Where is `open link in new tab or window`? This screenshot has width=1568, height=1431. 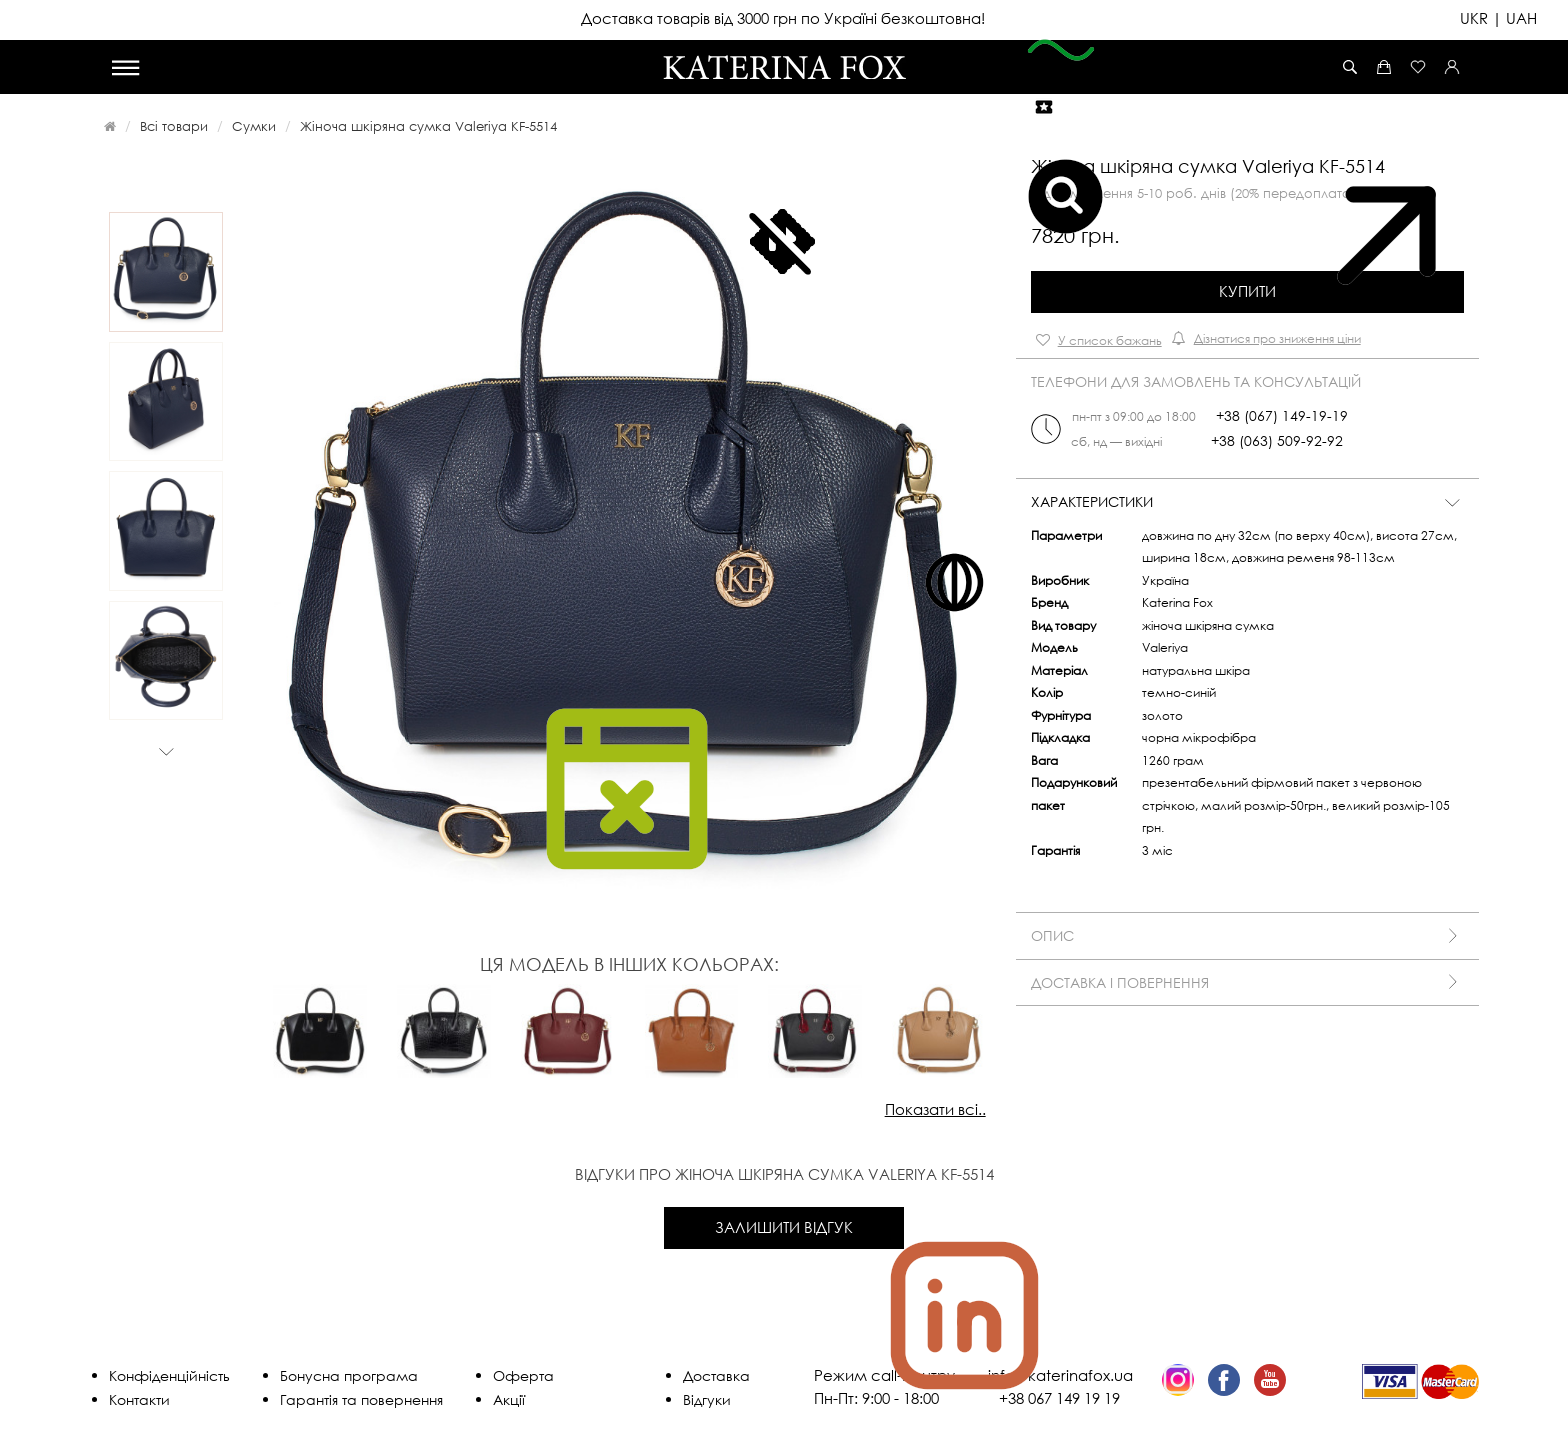 open link in new tab or window is located at coordinates (1386, 235).